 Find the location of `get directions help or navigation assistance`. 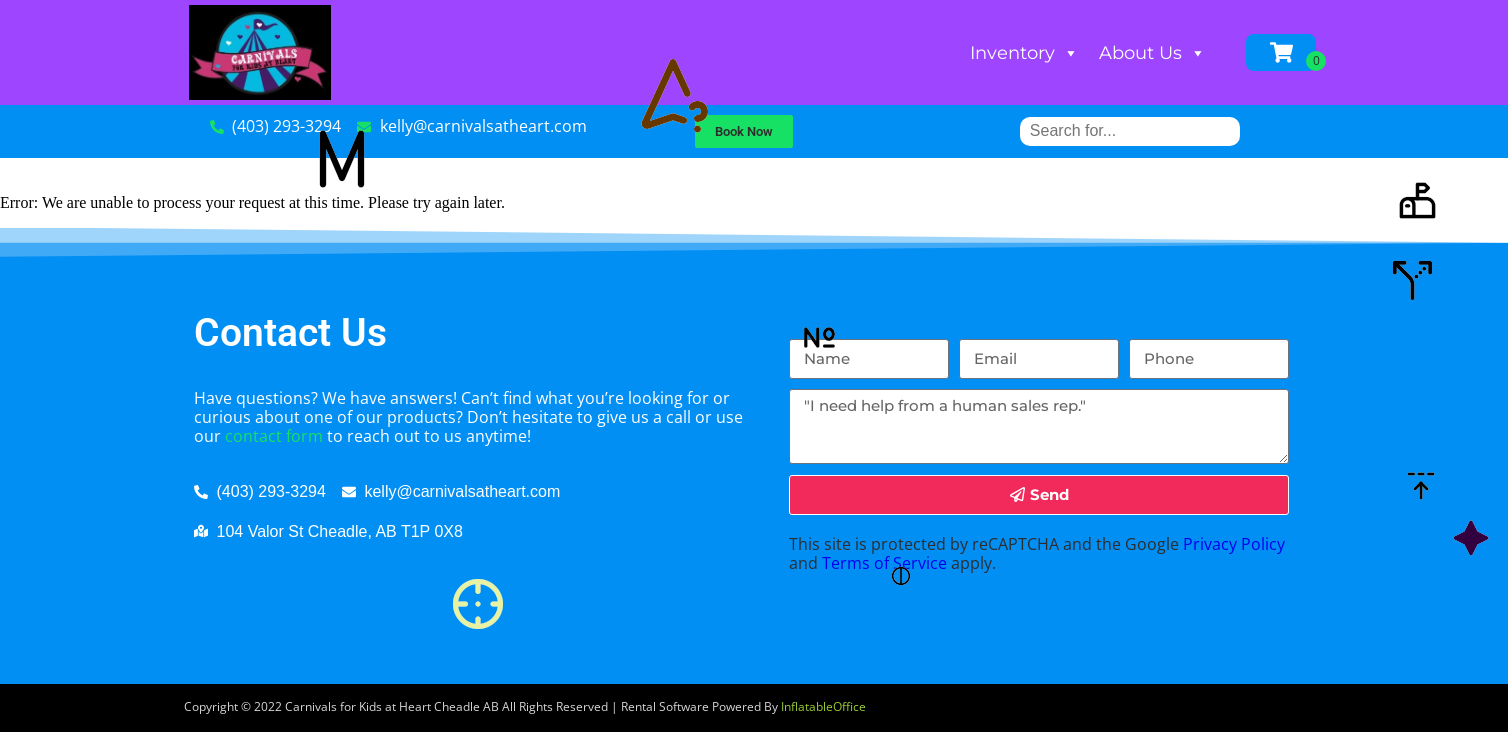

get directions help or navigation assistance is located at coordinates (673, 94).